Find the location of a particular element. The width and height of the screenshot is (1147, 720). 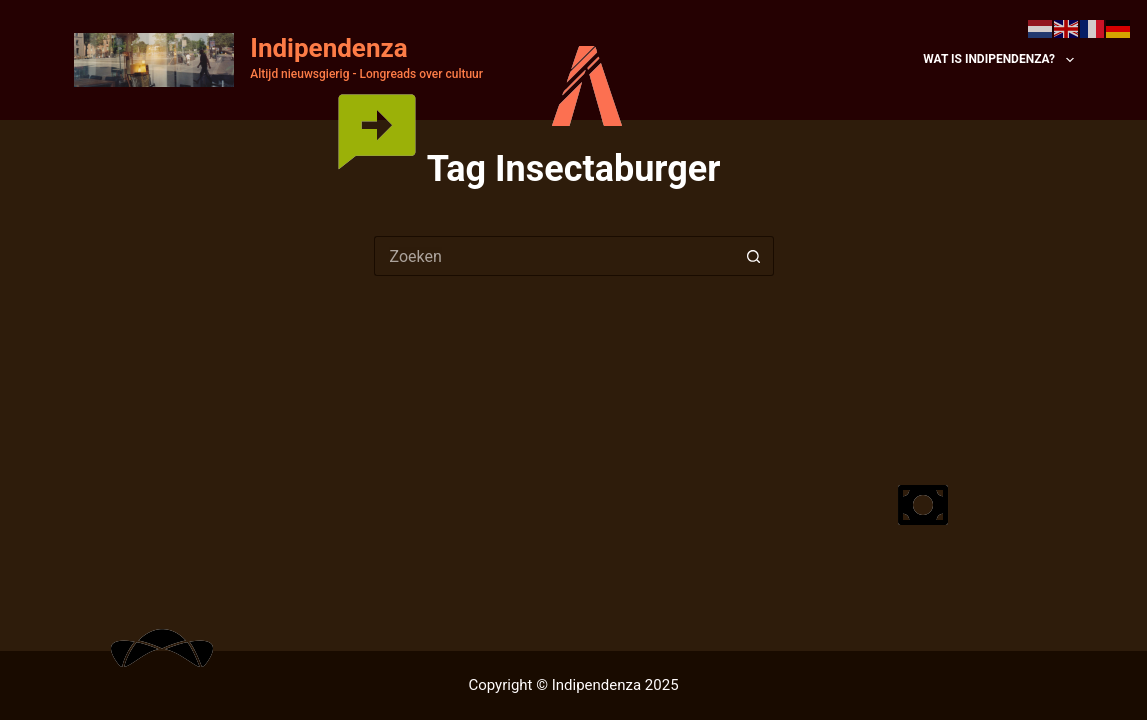

topcoder logo - link to competitive programming platform is located at coordinates (162, 648).